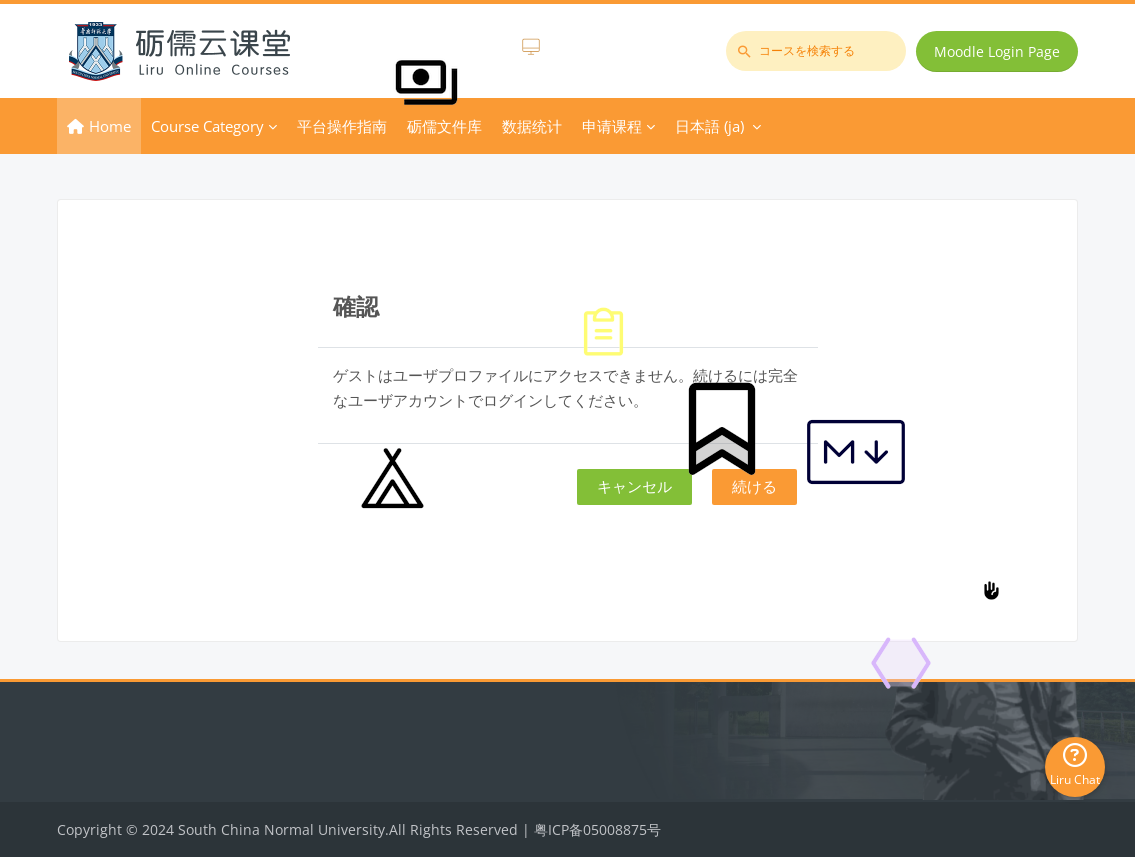 The image size is (1135, 857). What do you see at coordinates (856, 452) in the screenshot?
I see `indicates markdown formatting is supported` at bounding box center [856, 452].